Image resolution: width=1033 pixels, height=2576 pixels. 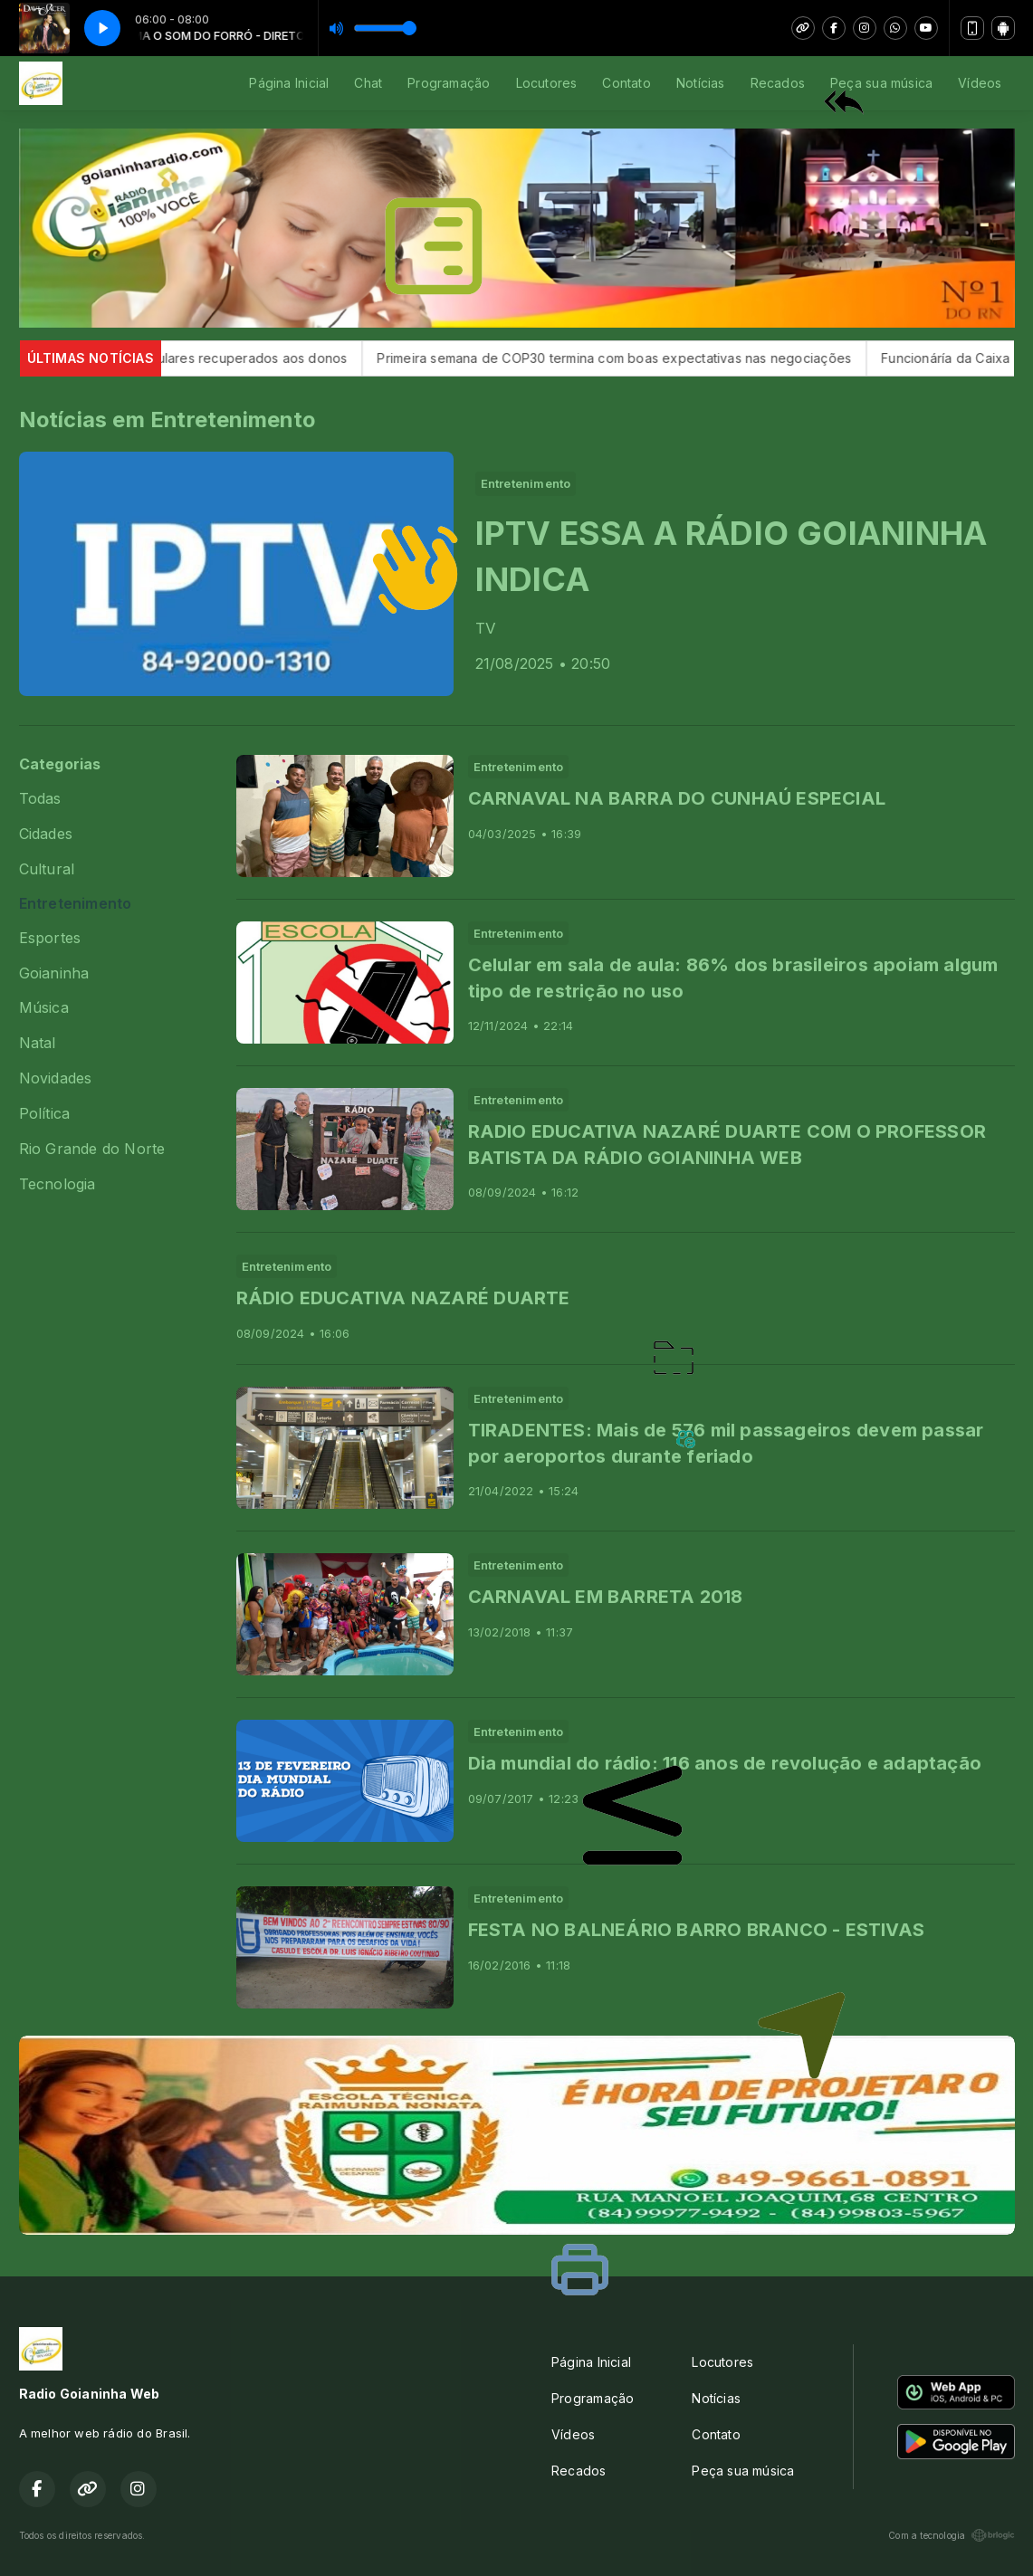 I want to click on align content to the right with full height stretch, so click(x=434, y=246).